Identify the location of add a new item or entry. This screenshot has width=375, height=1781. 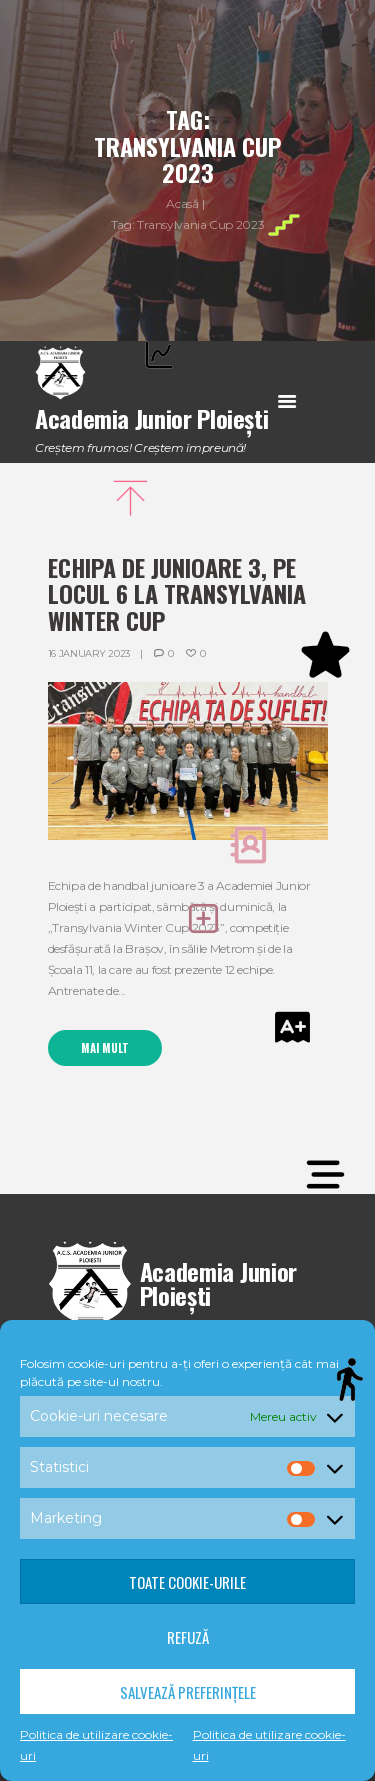
(203, 918).